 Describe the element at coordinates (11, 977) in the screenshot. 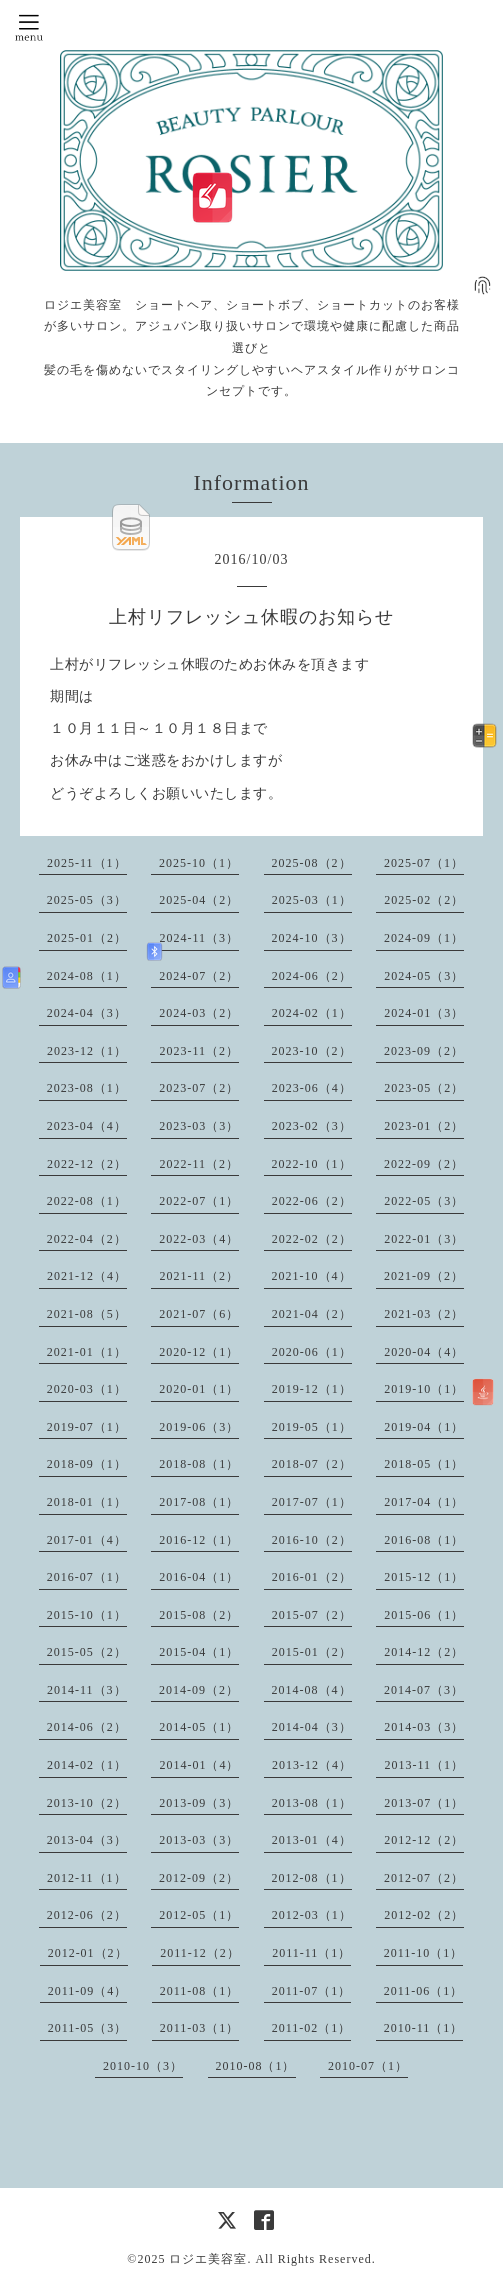

I see `open address book application` at that location.